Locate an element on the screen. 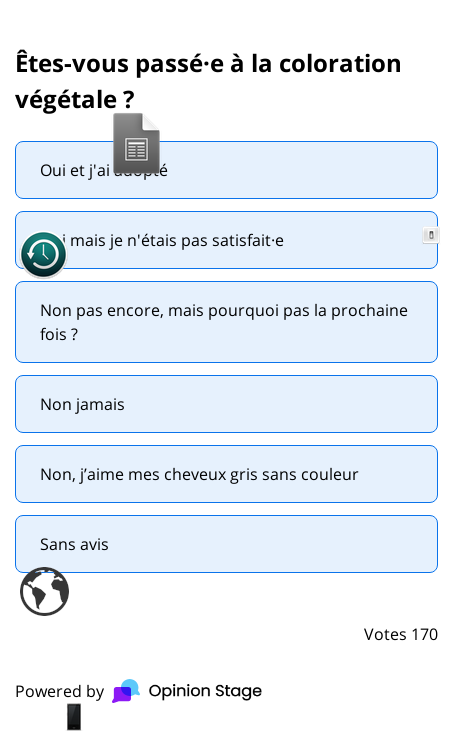 The height and width of the screenshot is (754, 453). iPod nano device in space gray is located at coordinates (74, 717).